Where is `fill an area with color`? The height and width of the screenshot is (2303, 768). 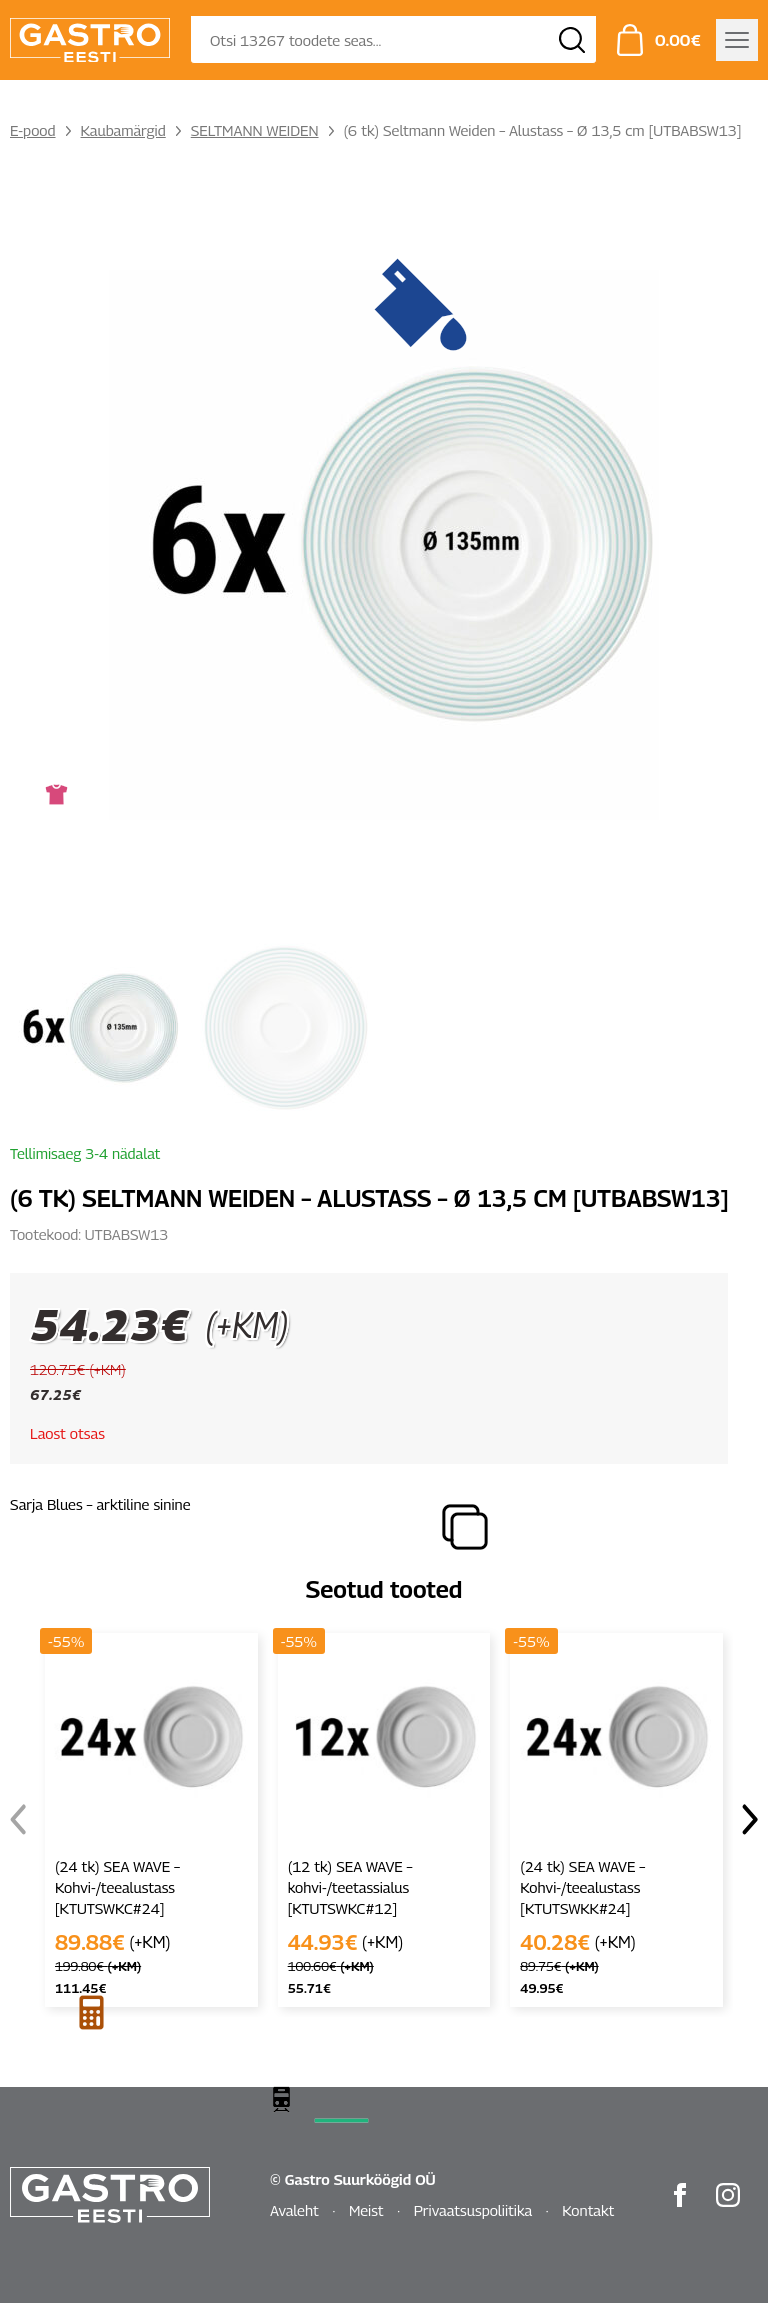
fill an area with color is located at coordinates (420, 304).